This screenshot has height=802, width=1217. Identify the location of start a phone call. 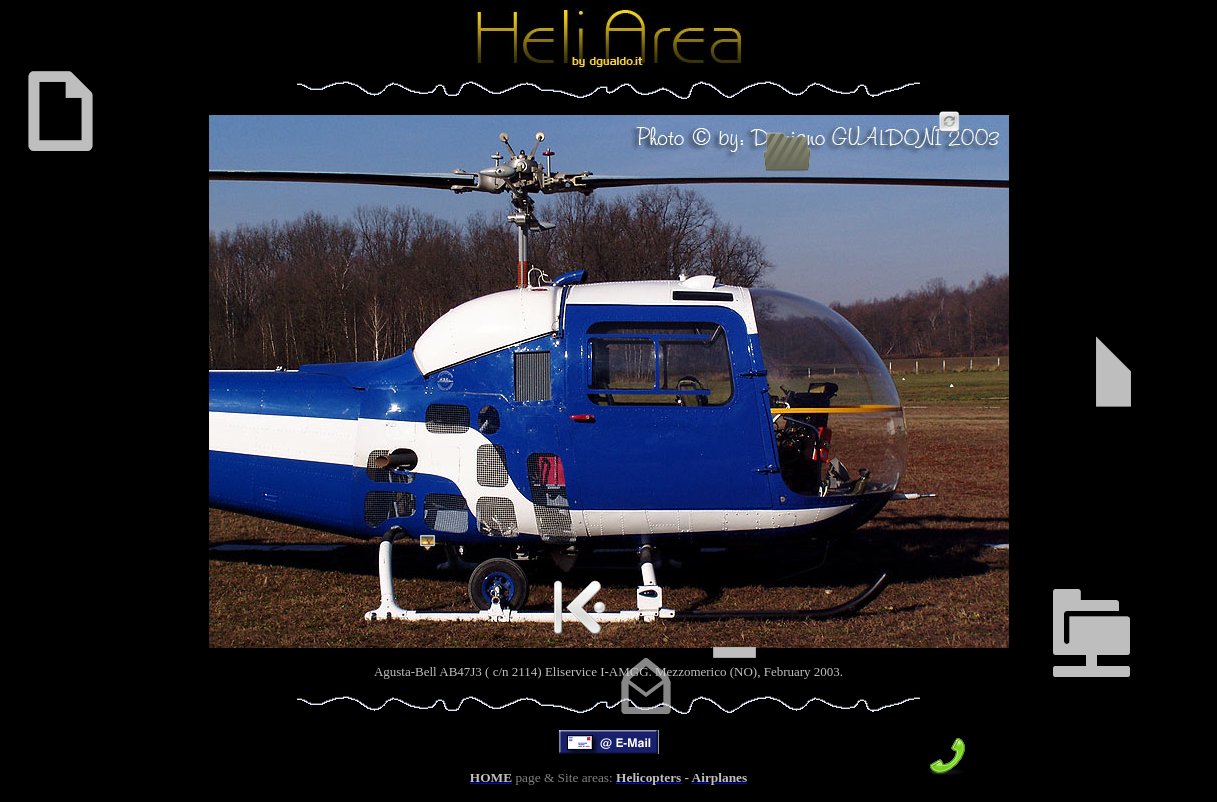
(947, 757).